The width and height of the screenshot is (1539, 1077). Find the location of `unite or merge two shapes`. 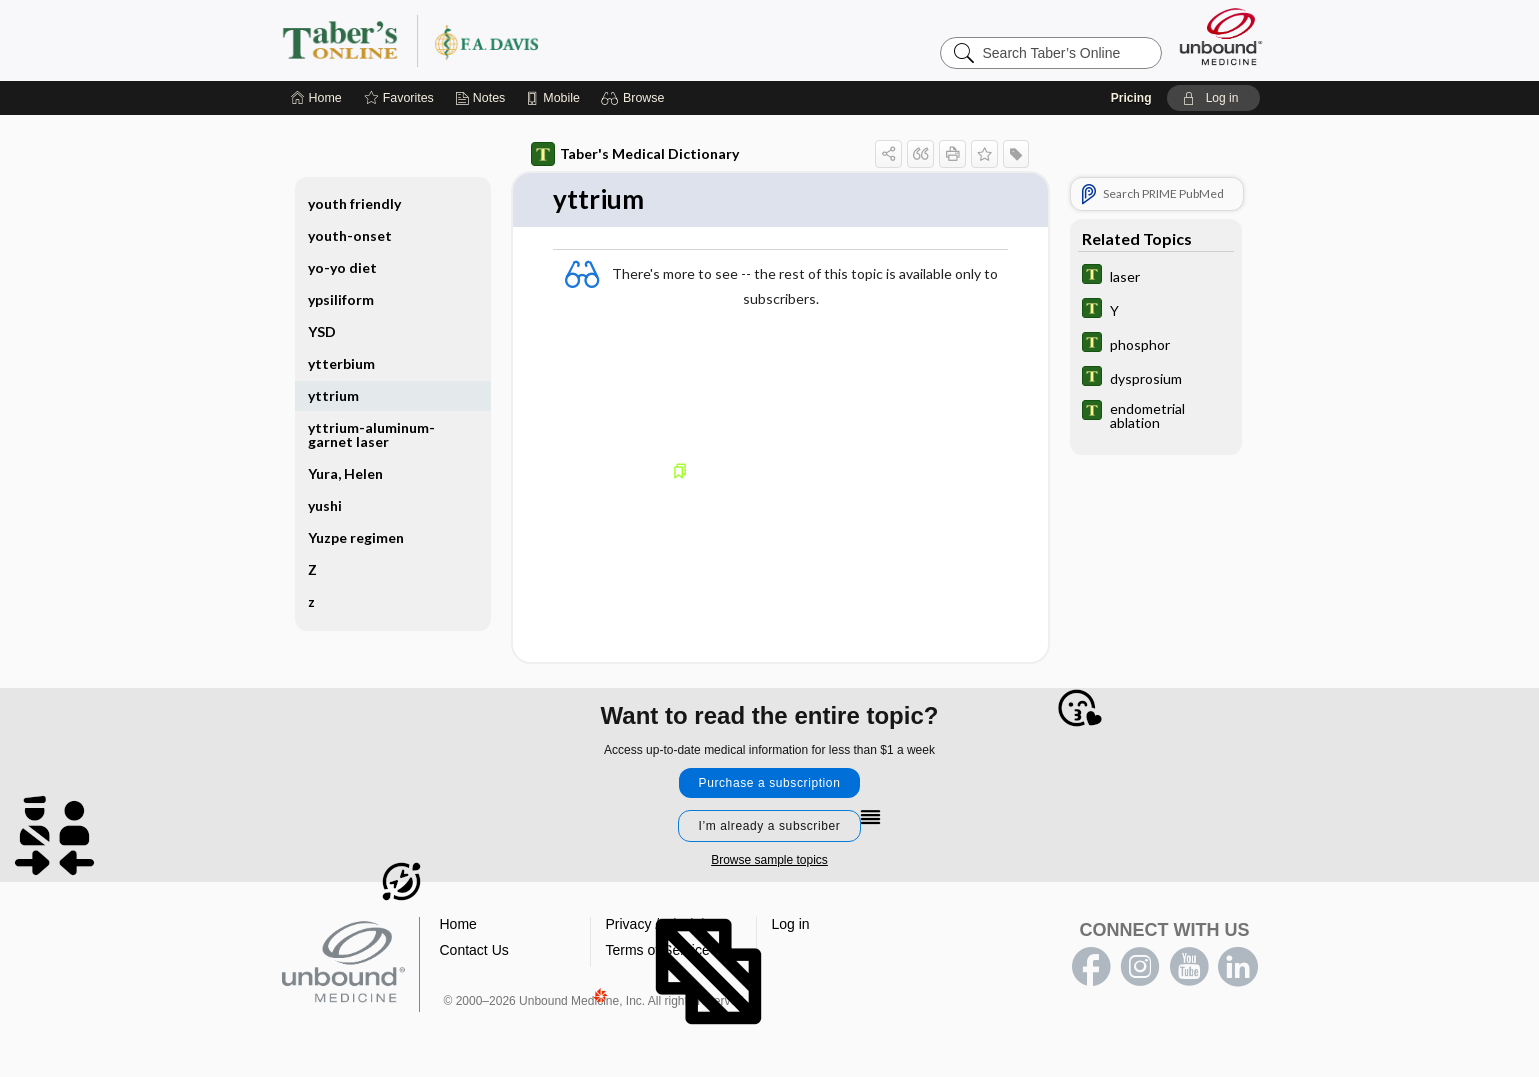

unite or merge two shapes is located at coordinates (708, 971).